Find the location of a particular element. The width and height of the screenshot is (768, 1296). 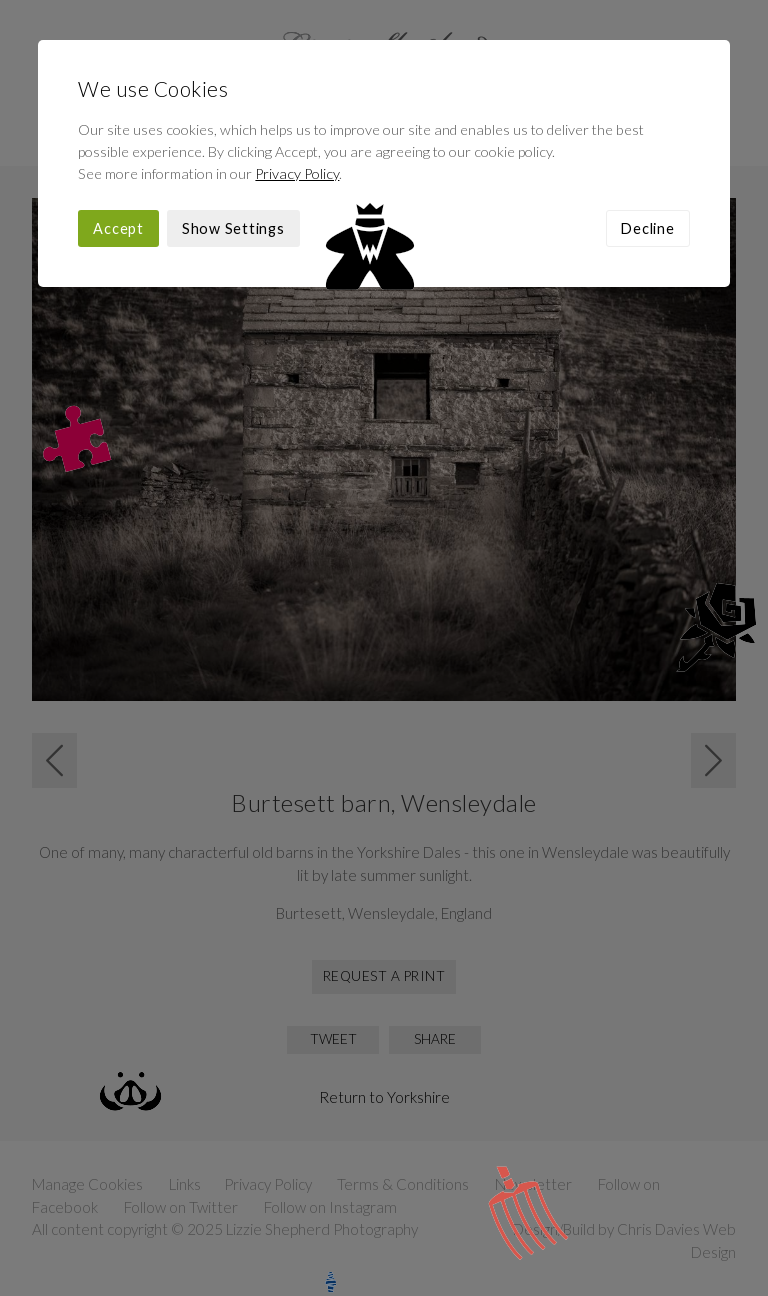

select boar or wild pig character class is located at coordinates (130, 1089).